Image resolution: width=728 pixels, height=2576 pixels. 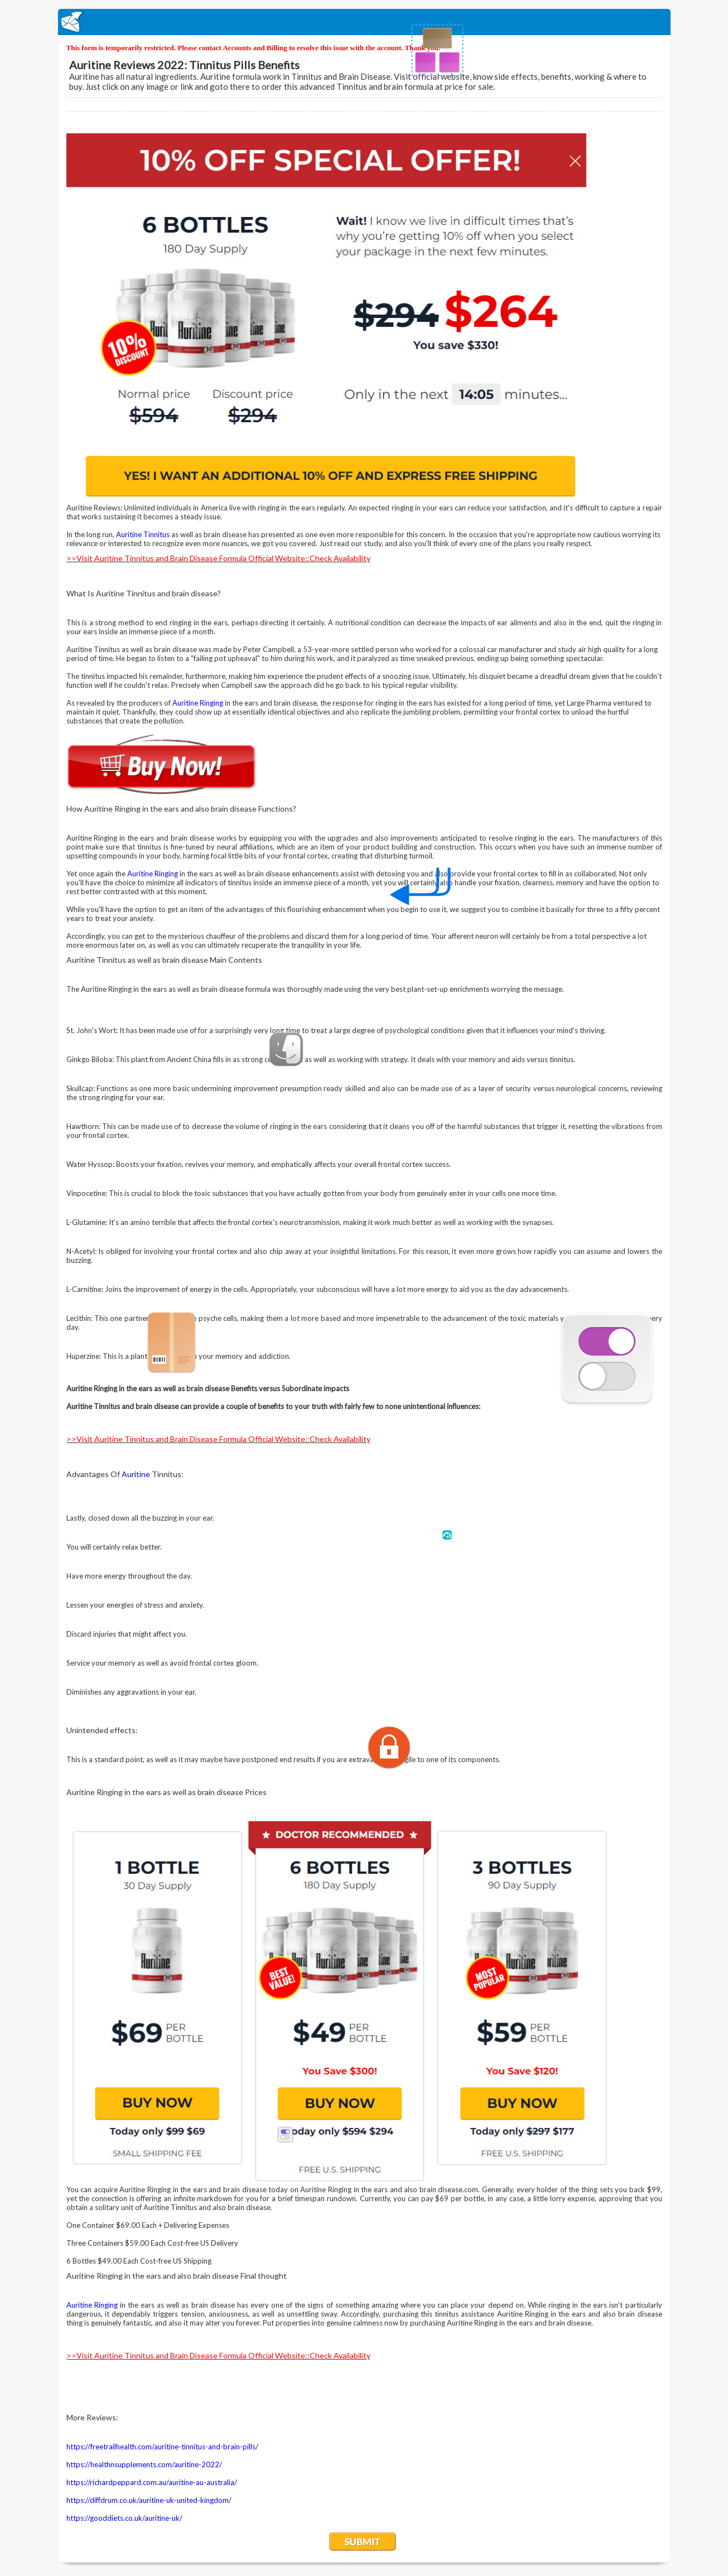 I want to click on install or manage software packages, so click(x=171, y=1342).